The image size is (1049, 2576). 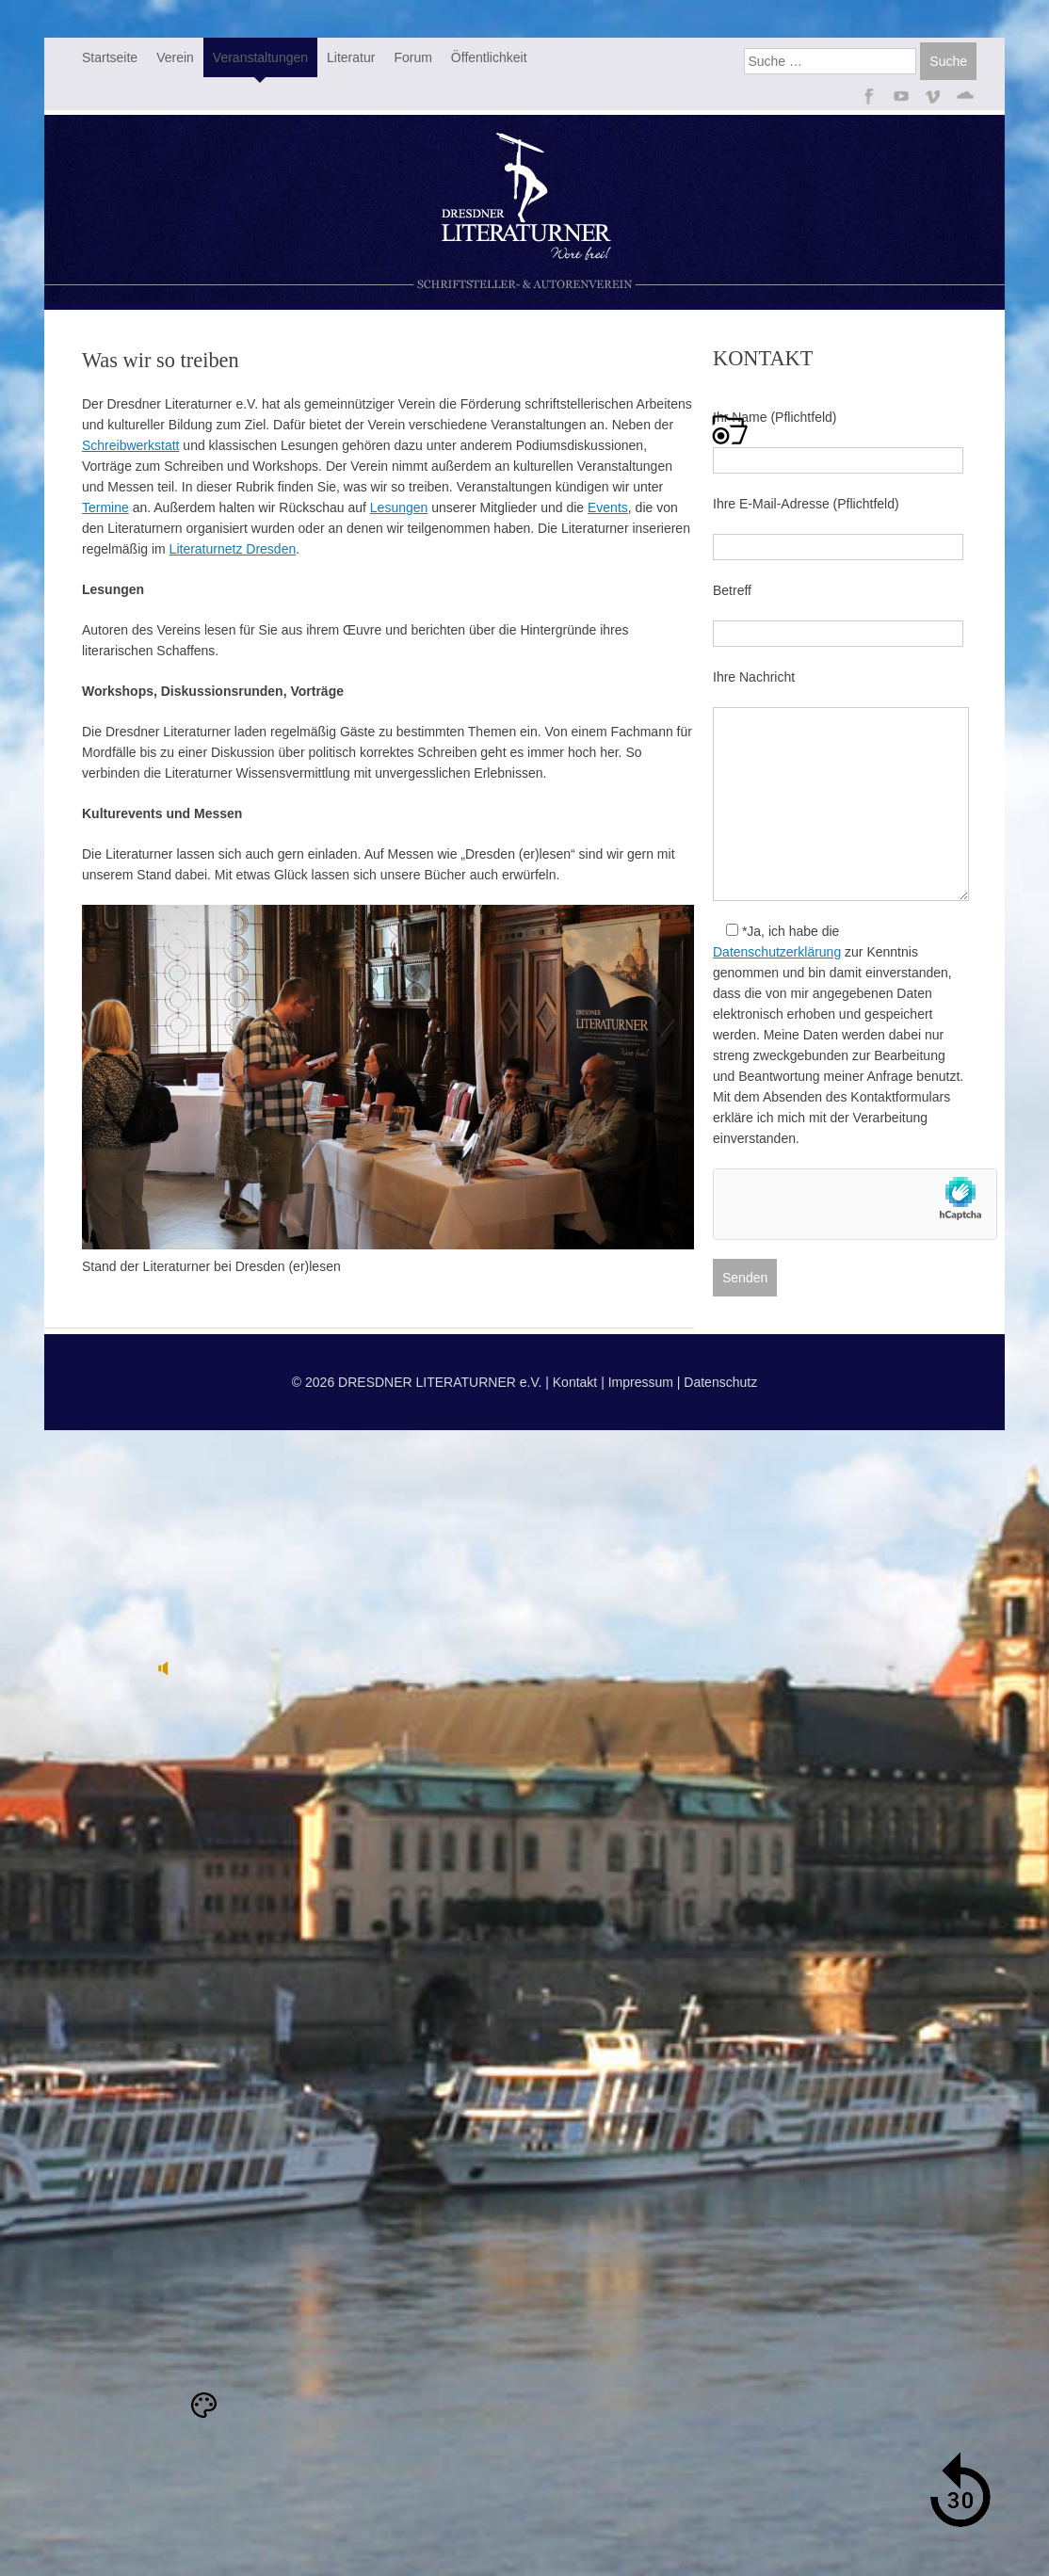 I want to click on speaker with no volume output, so click(x=166, y=1668).